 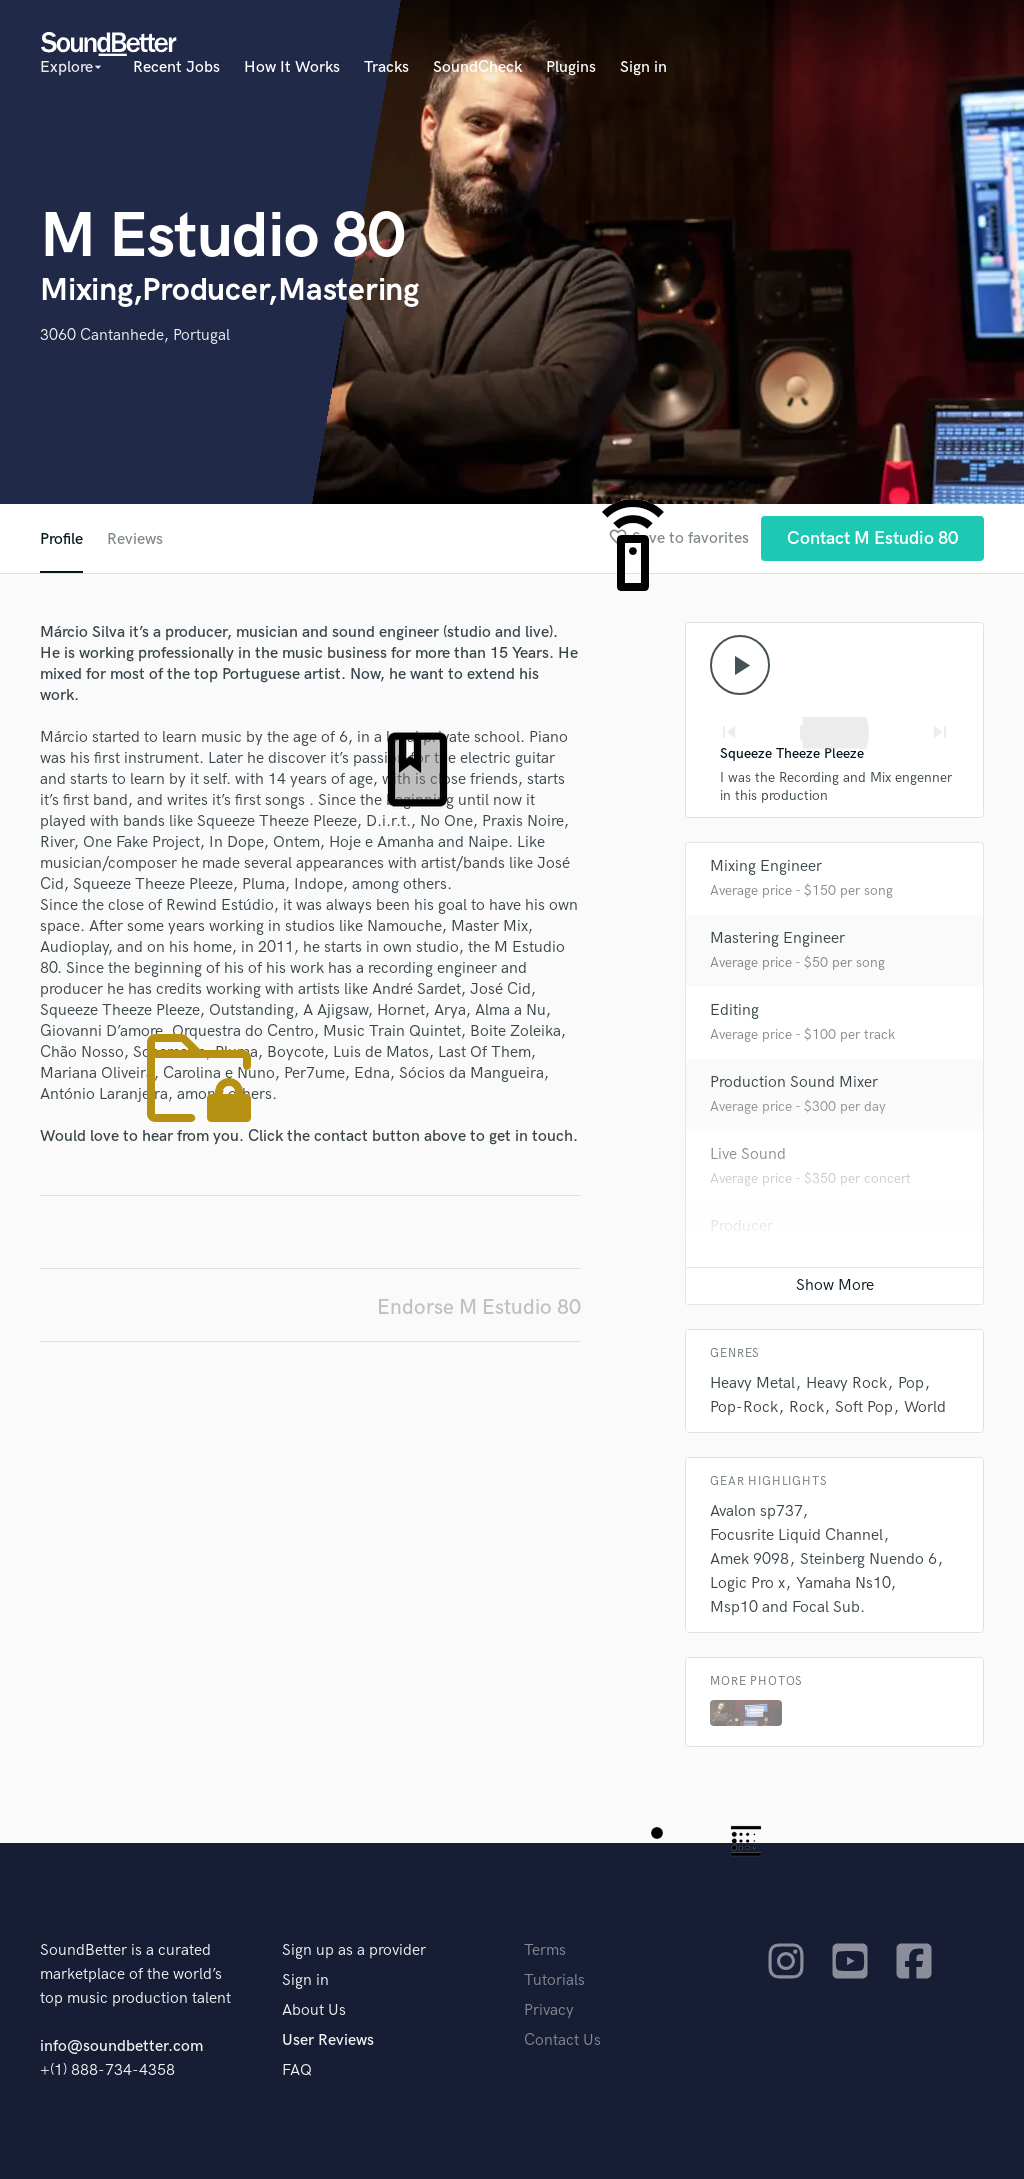 I want to click on access a password-protected folder, so click(x=199, y=1078).